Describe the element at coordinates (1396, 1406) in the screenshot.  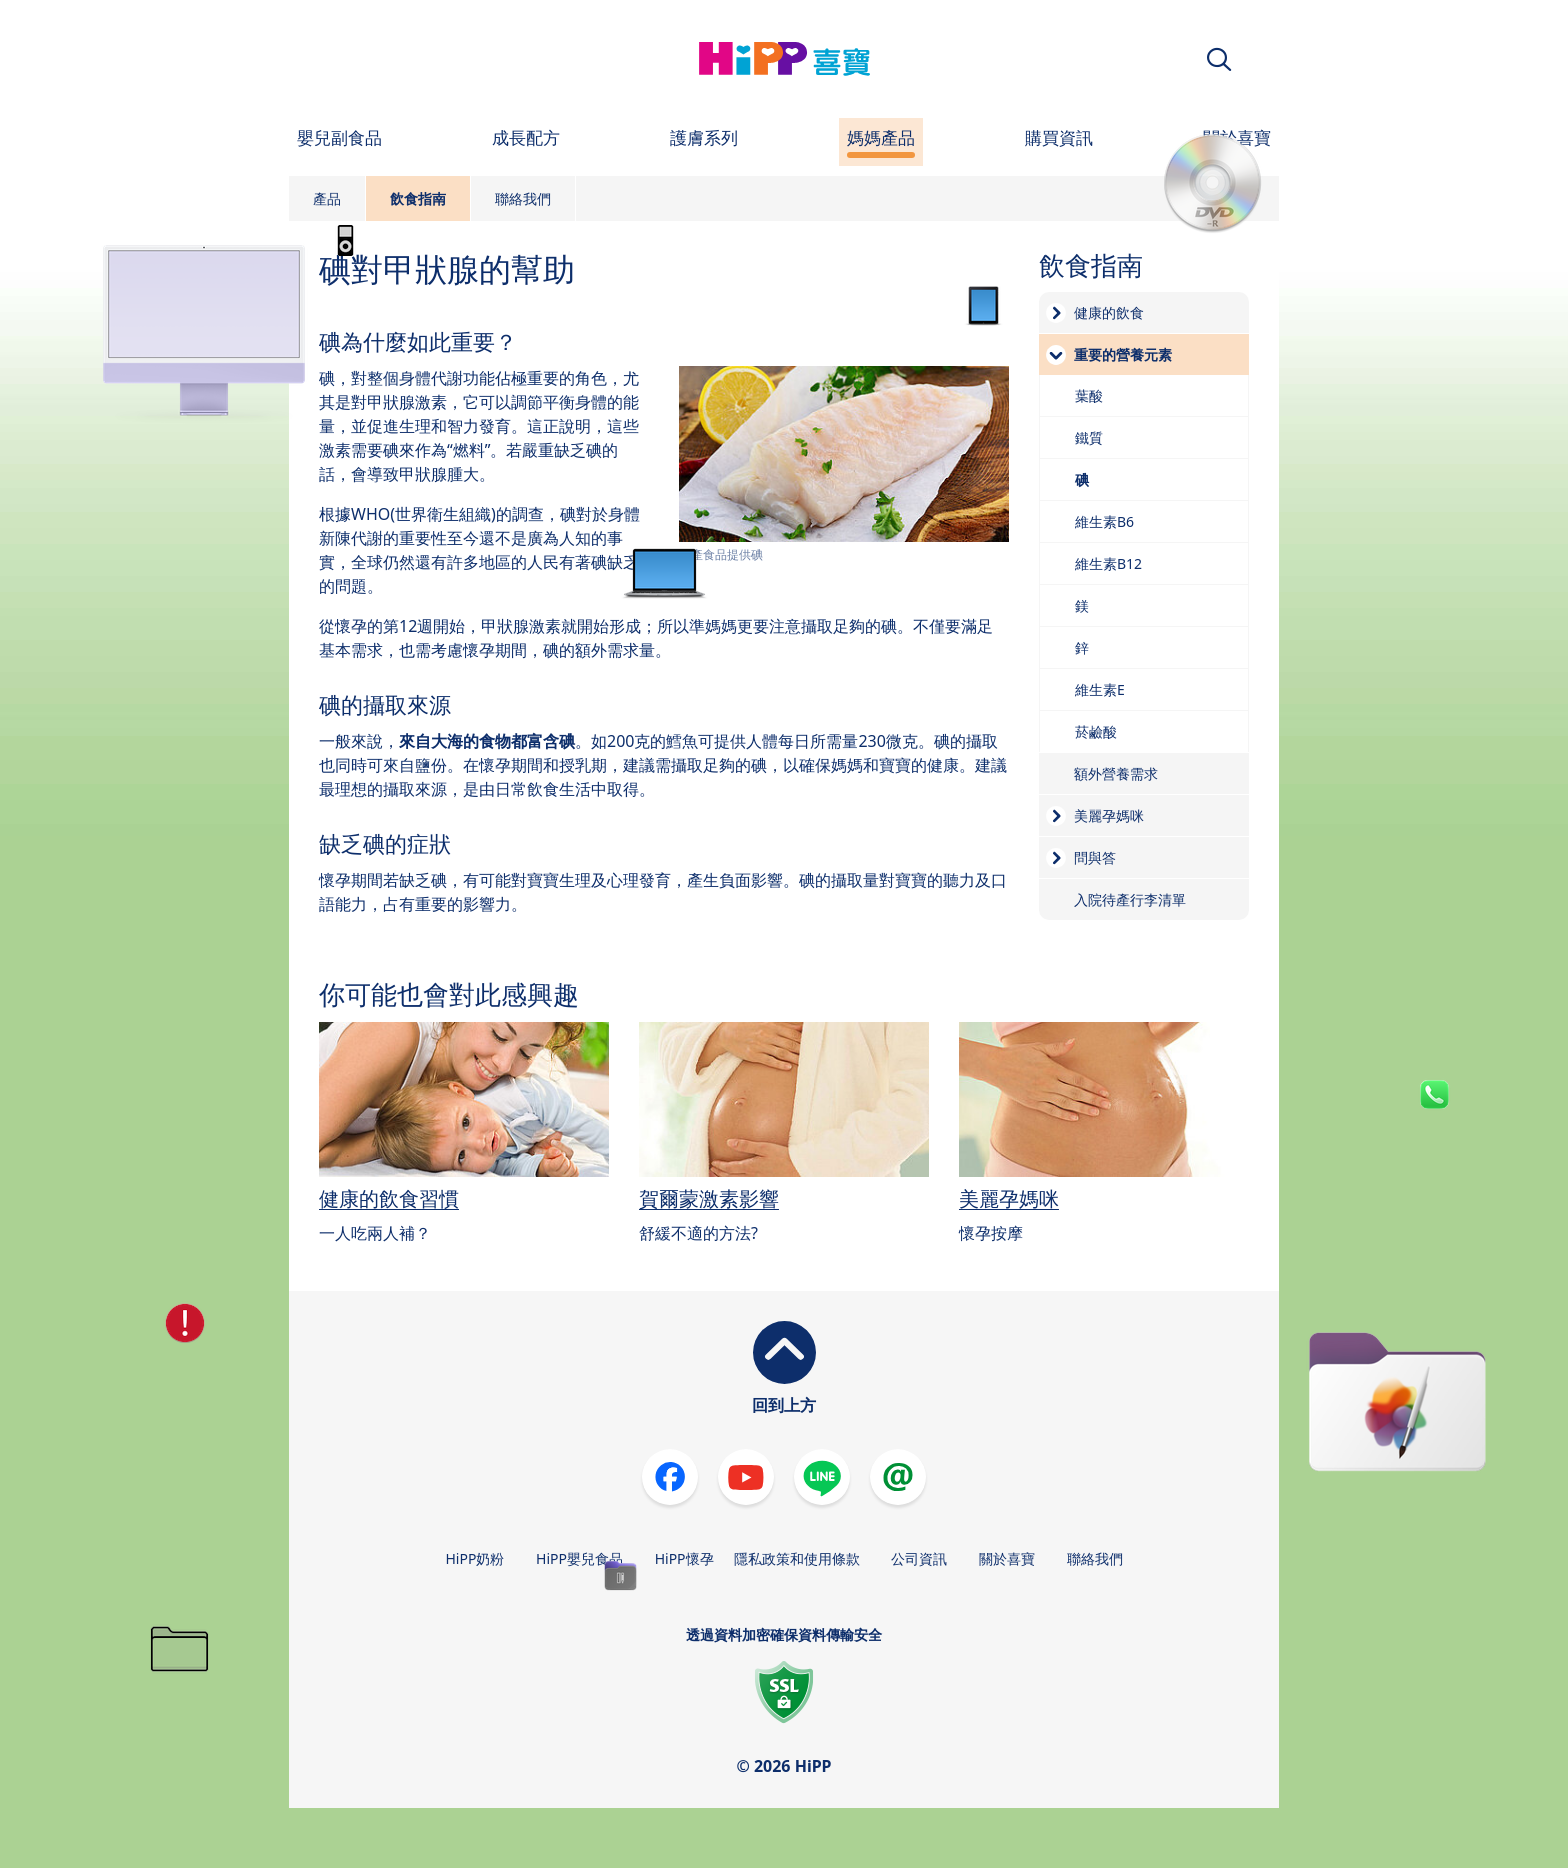
I see `open folder containing drawings or artwork` at that location.